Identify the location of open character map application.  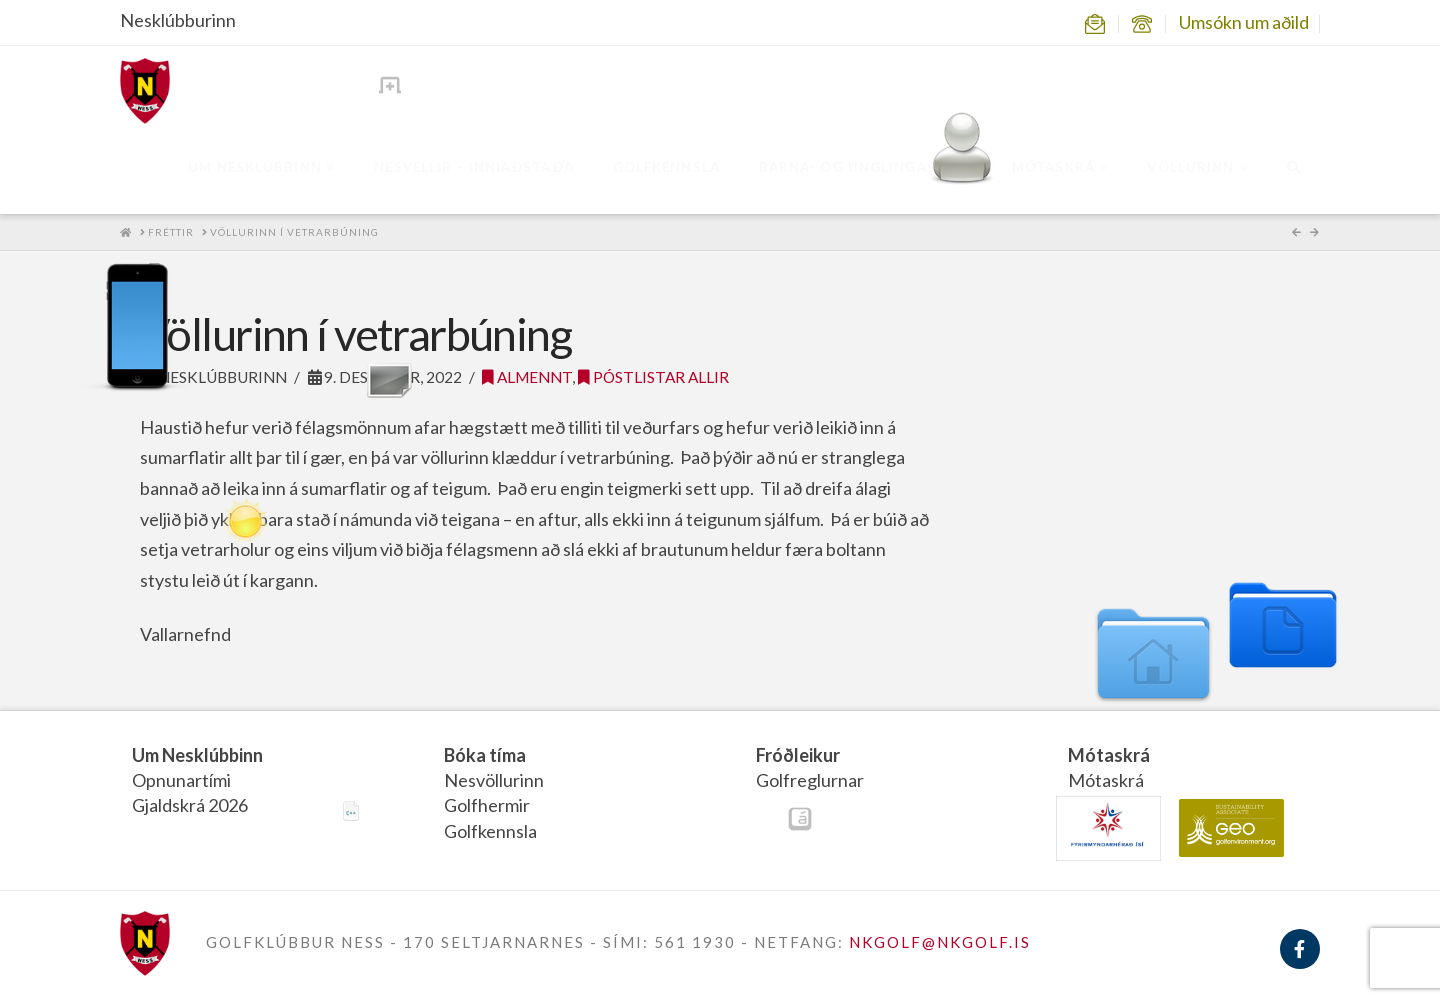
(800, 819).